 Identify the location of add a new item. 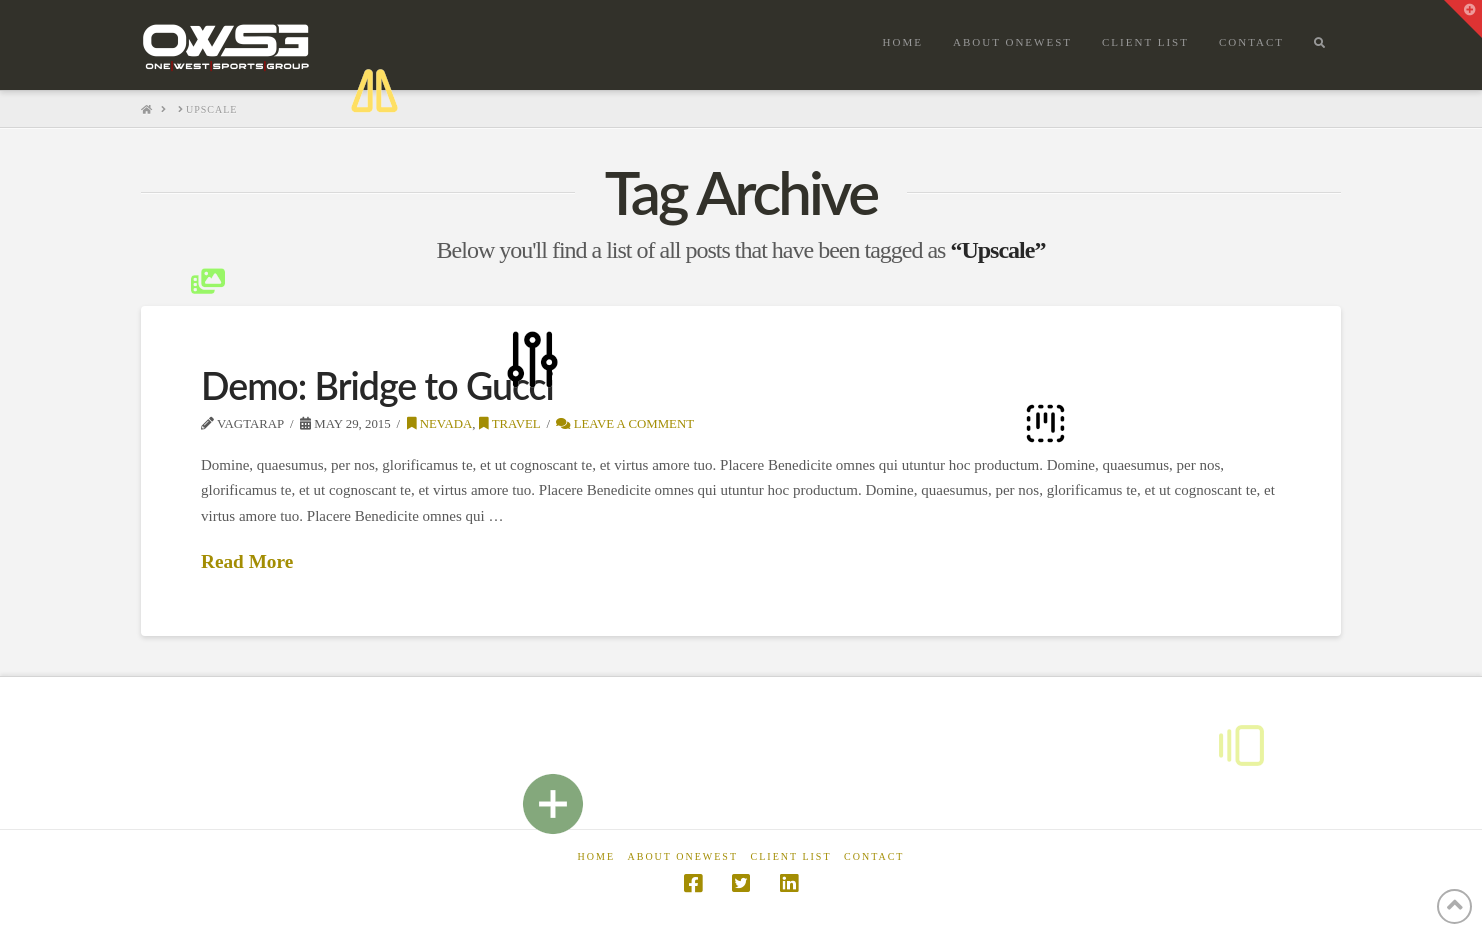
(553, 804).